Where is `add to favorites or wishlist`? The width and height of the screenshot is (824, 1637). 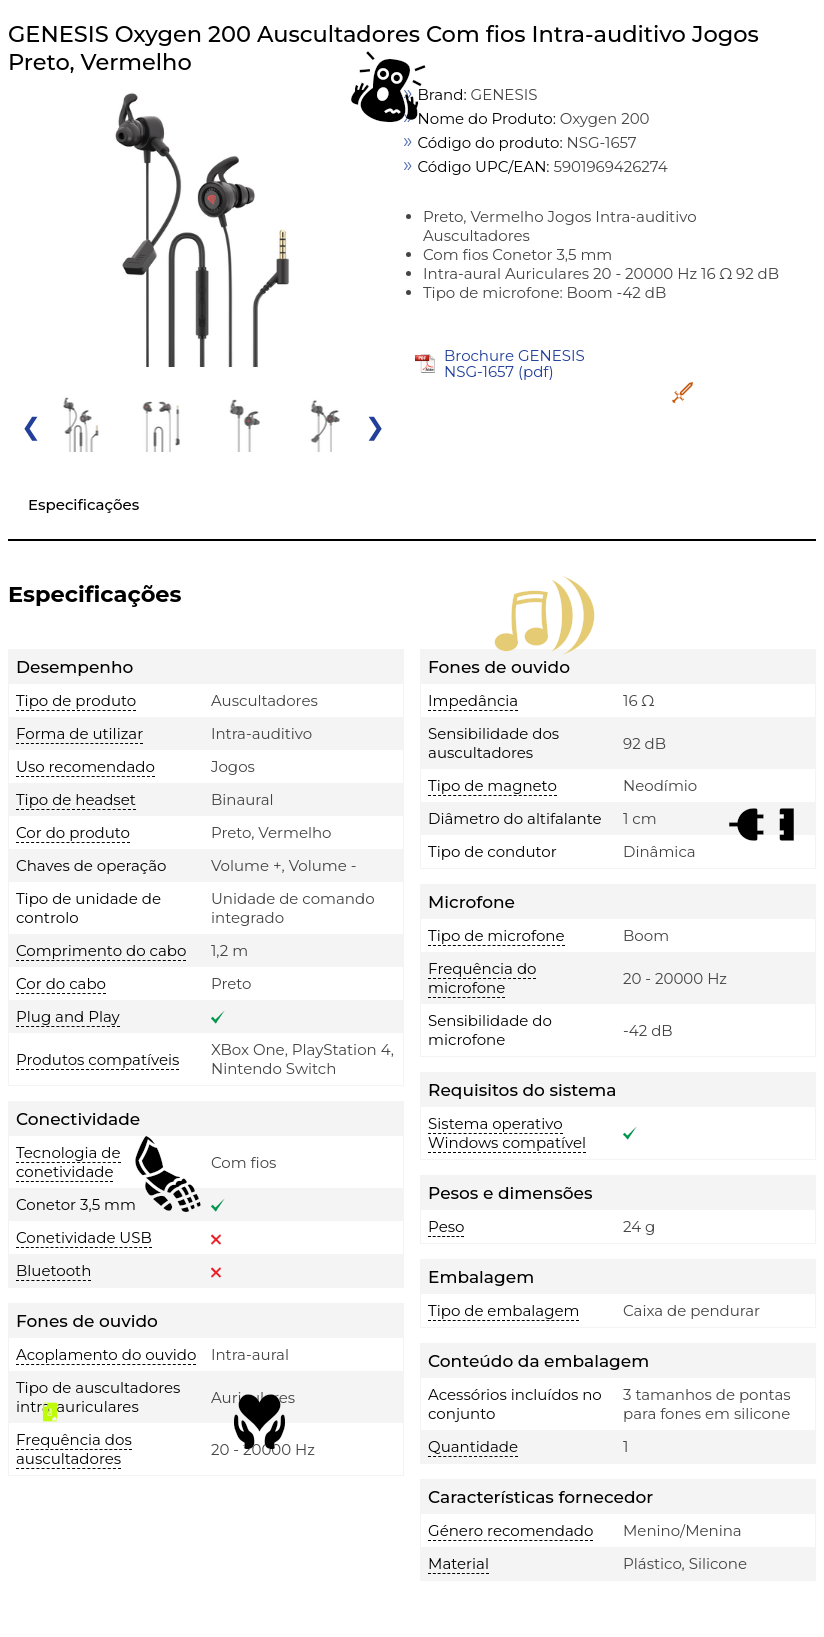 add to favorites or wishlist is located at coordinates (259, 1421).